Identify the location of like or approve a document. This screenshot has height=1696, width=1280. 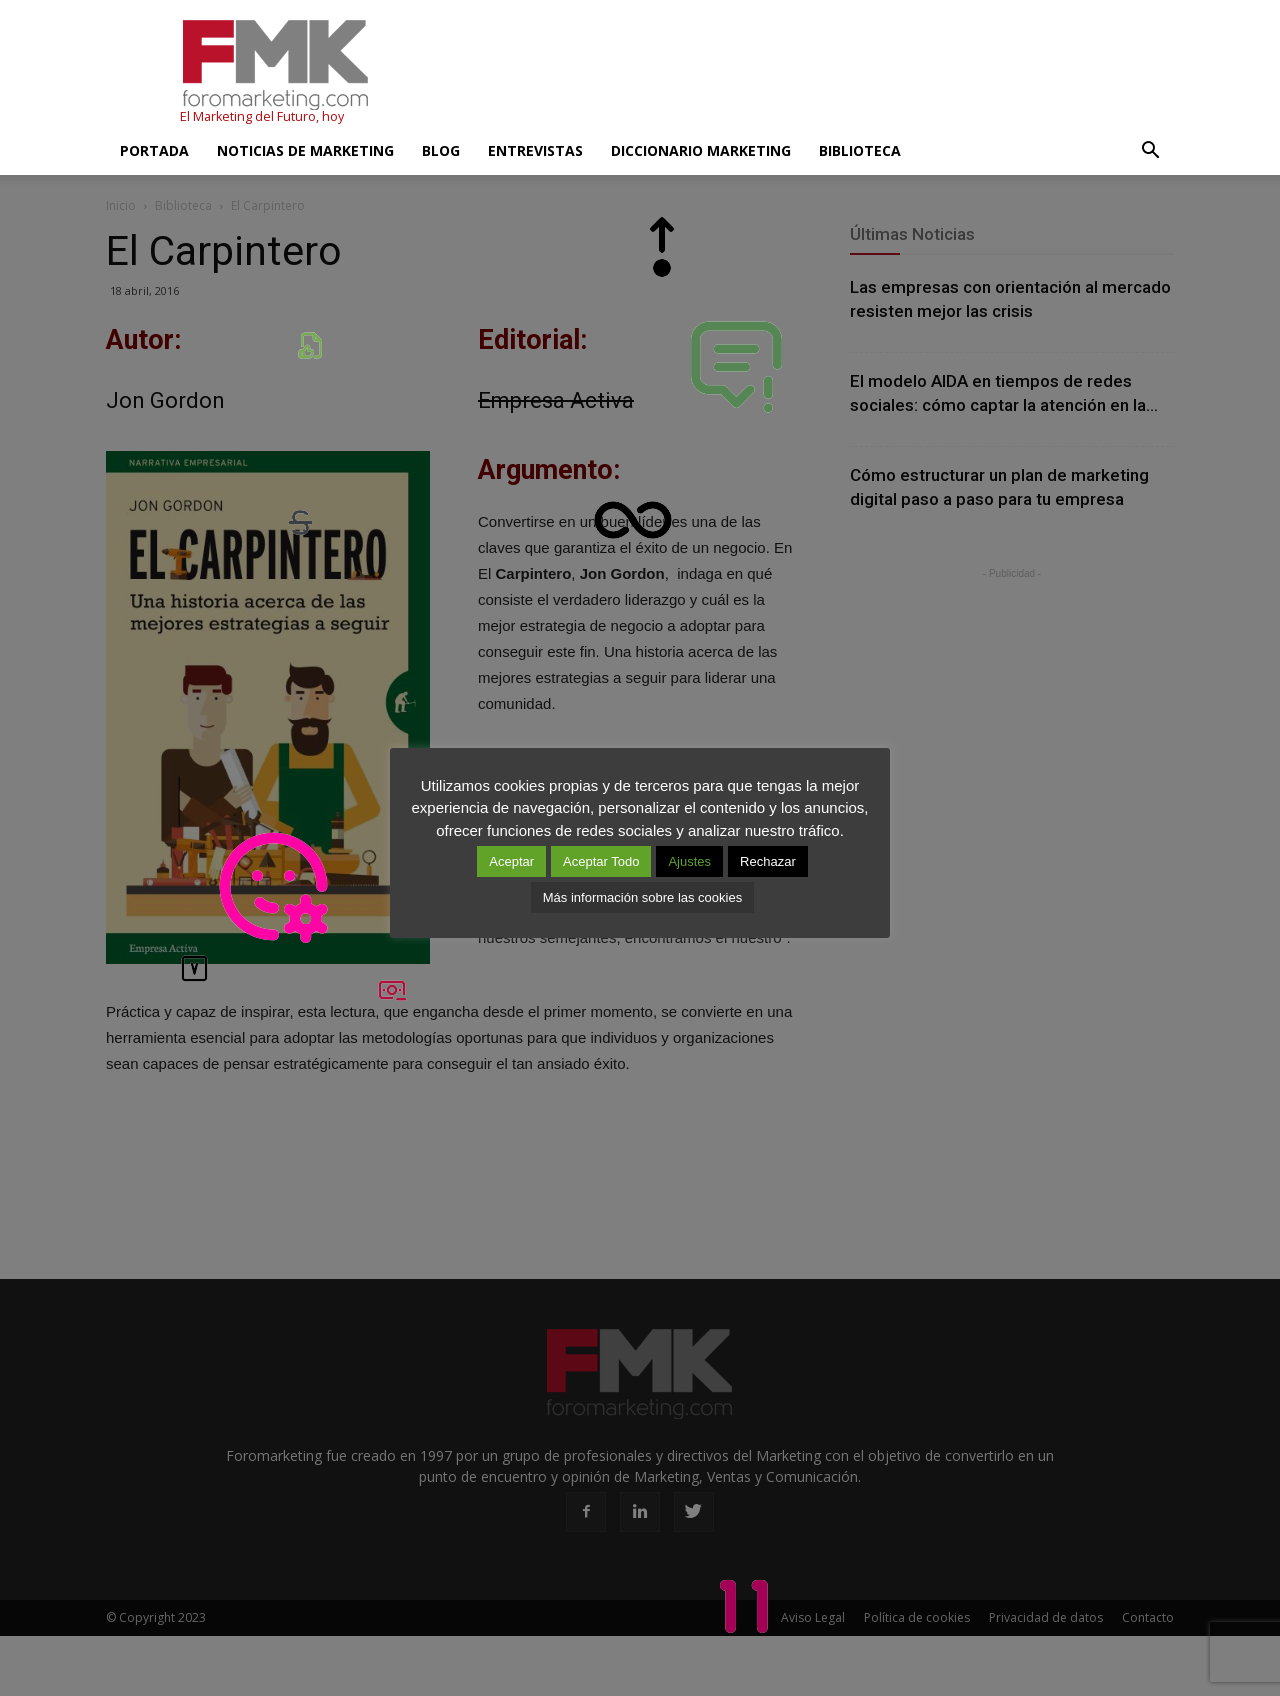
(311, 345).